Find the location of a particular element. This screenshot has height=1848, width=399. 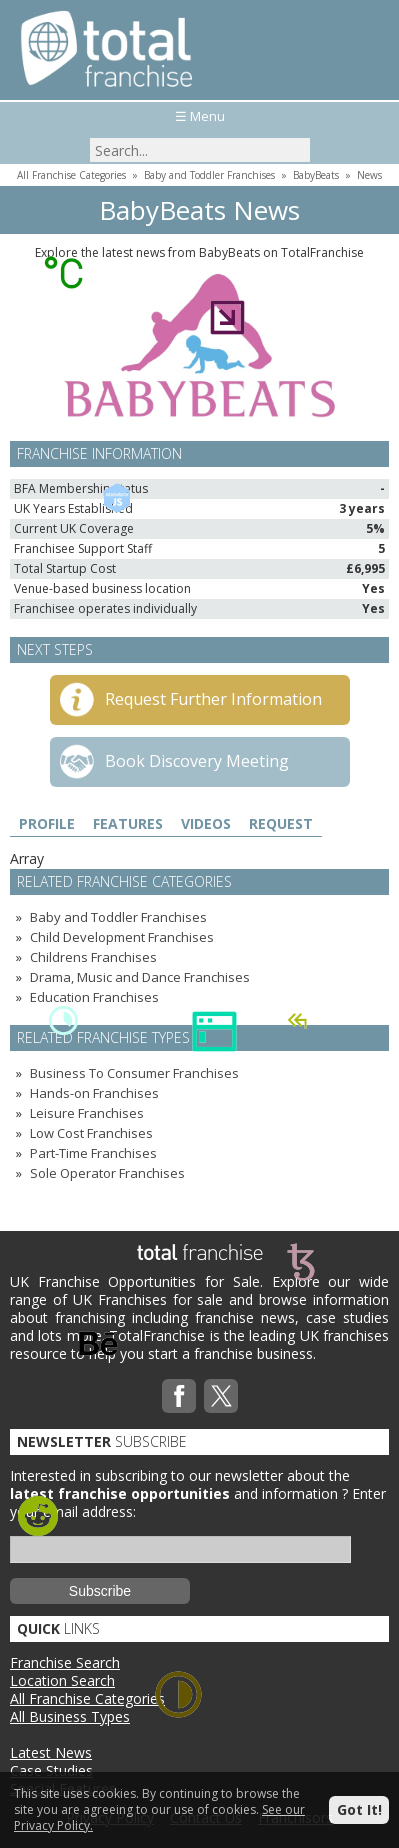

tezos (XTZ) cryptocurrency logo is located at coordinates (301, 1261).